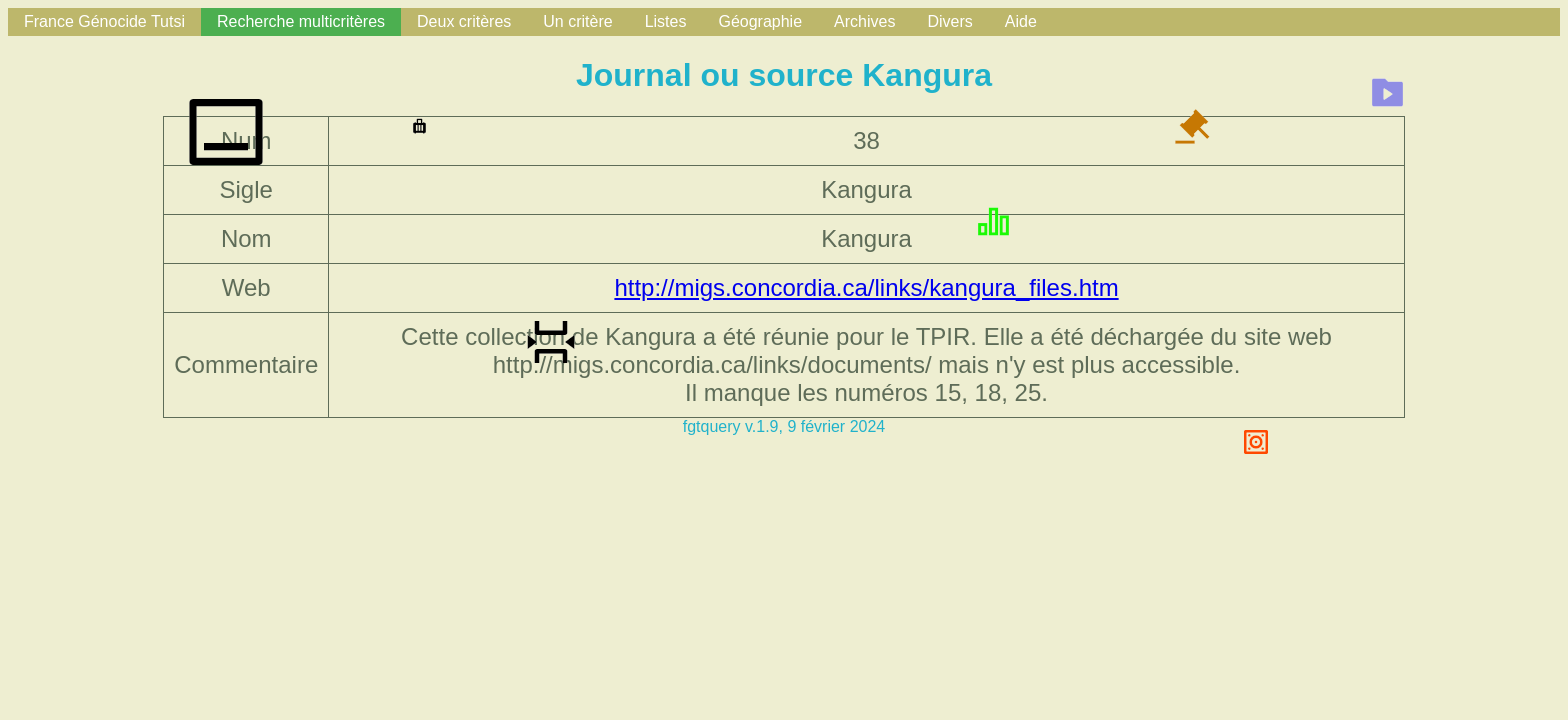 The image size is (1568, 720). What do you see at coordinates (419, 126) in the screenshot?
I see `access travel or trip planning features` at bounding box center [419, 126].